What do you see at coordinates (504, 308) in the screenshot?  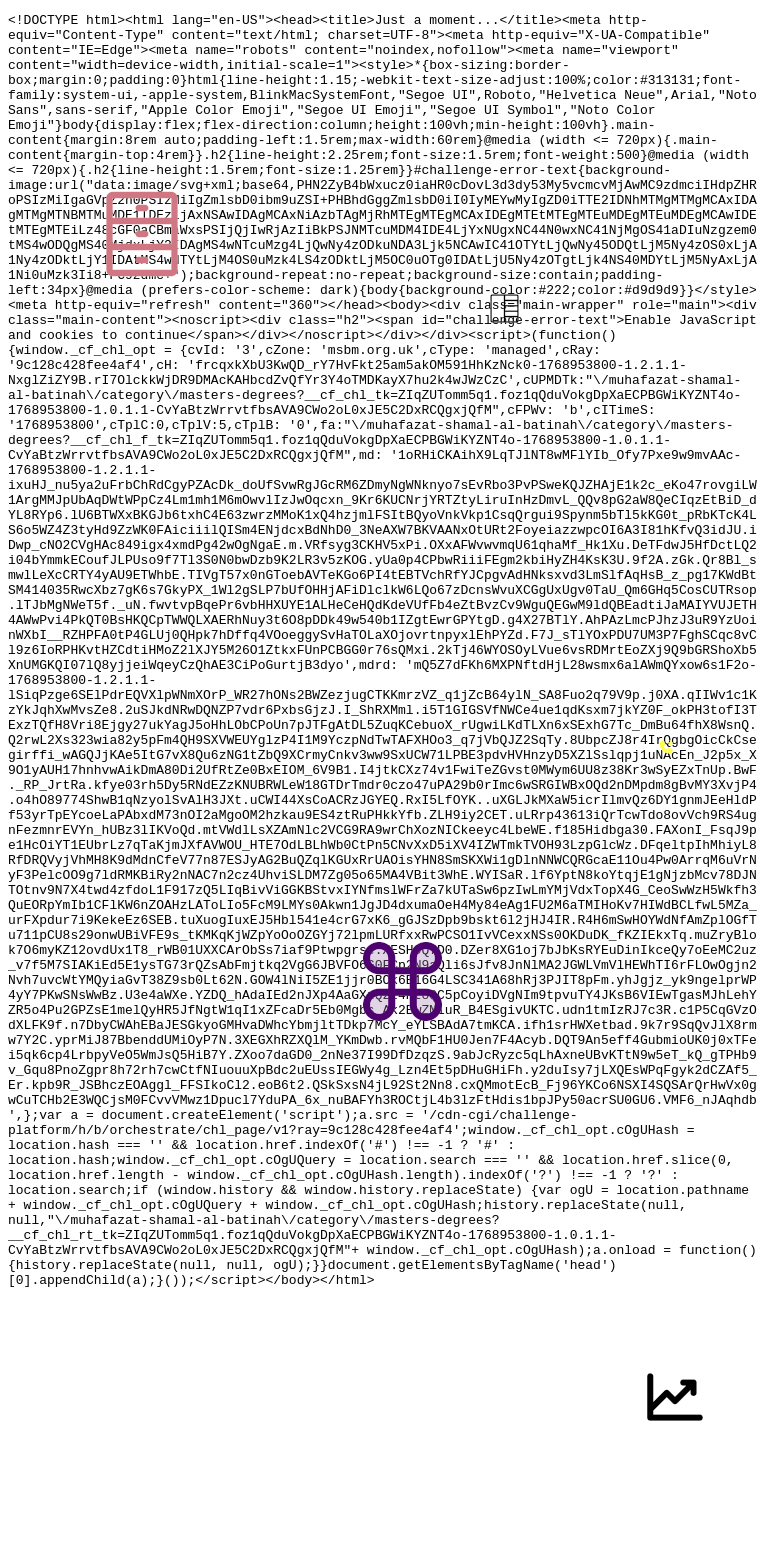 I see `toggle half-fill or partial selection` at bounding box center [504, 308].